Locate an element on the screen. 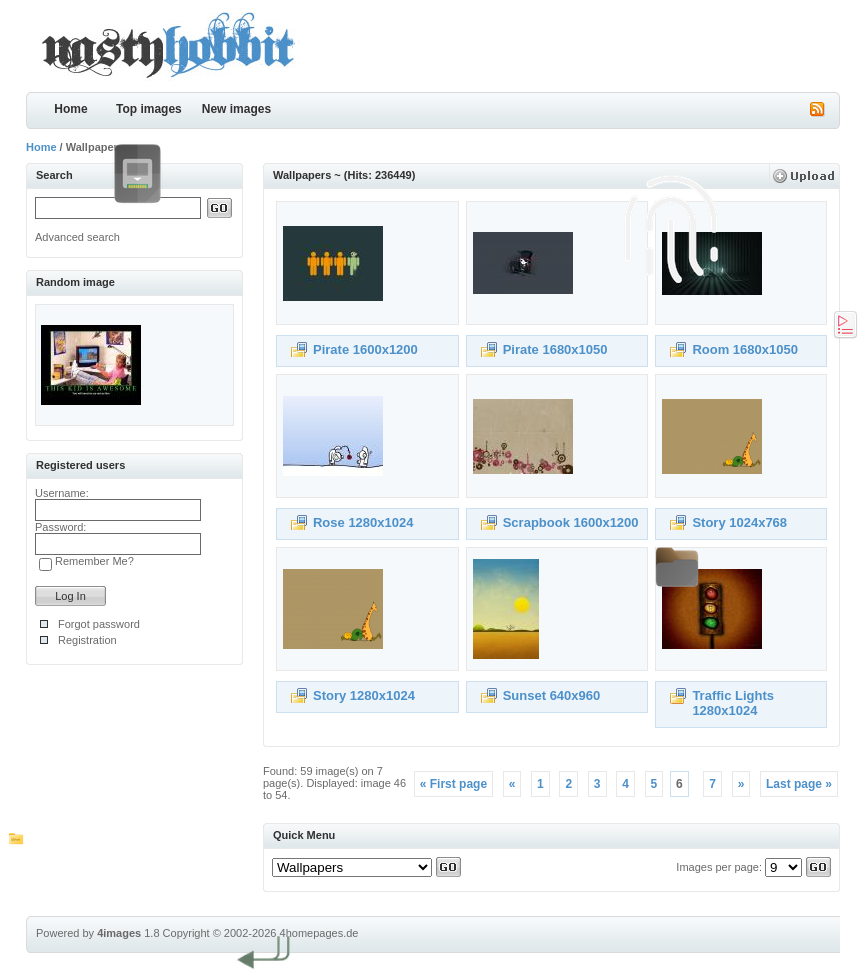  authenticate using fingerprint recognition is located at coordinates (671, 229).